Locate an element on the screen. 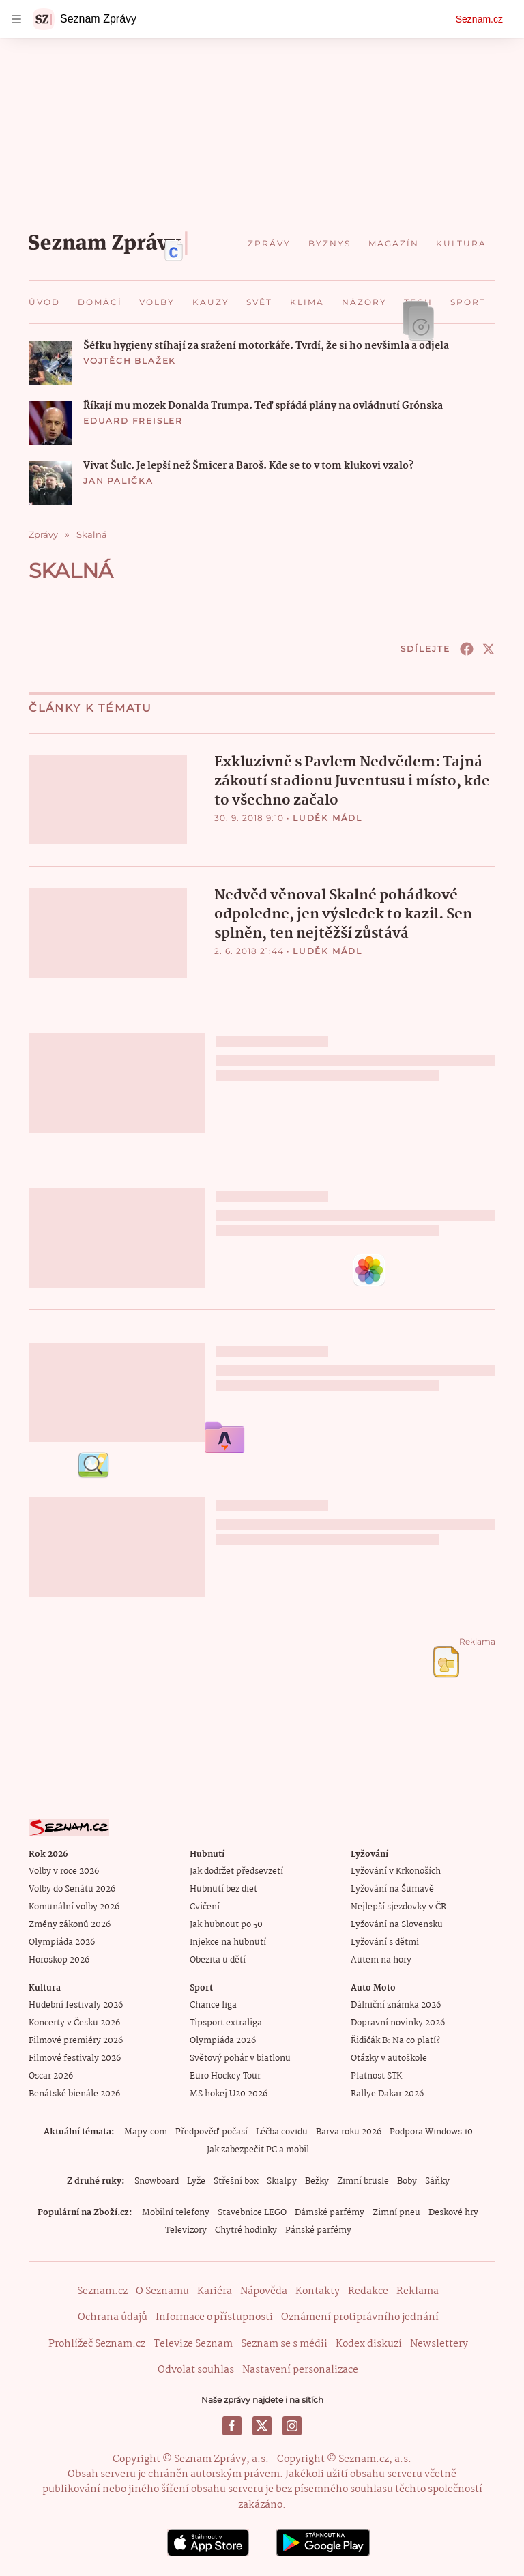 This screenshot has height=2576, width=524. a libreoffice draw document file is located at coordinates (446, 1662).